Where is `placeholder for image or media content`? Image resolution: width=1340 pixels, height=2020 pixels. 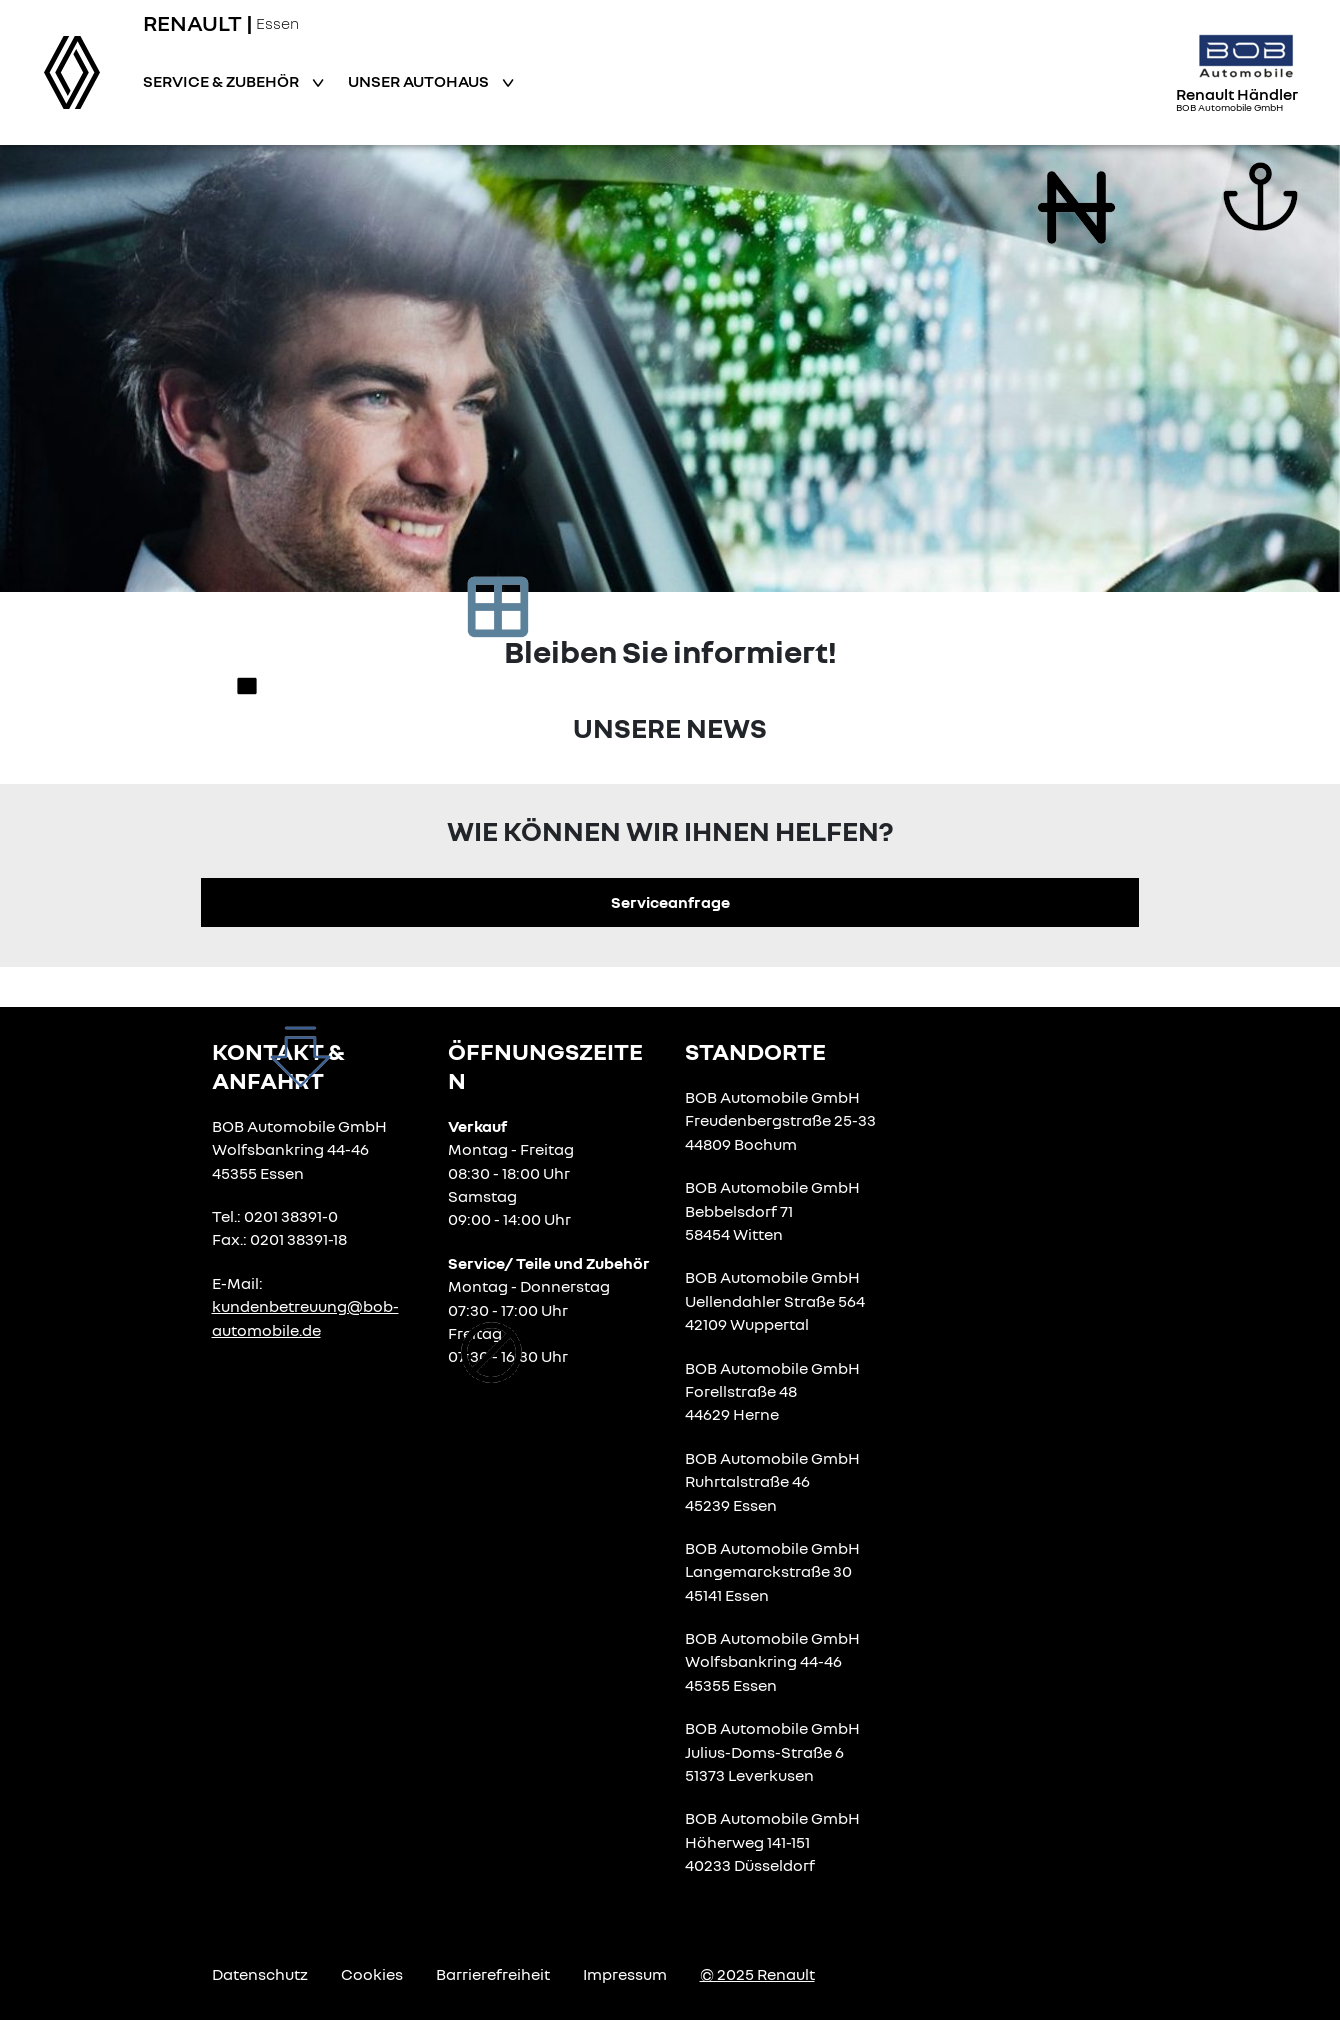
placeholder for image or media content is located at coordinates (247, 686).